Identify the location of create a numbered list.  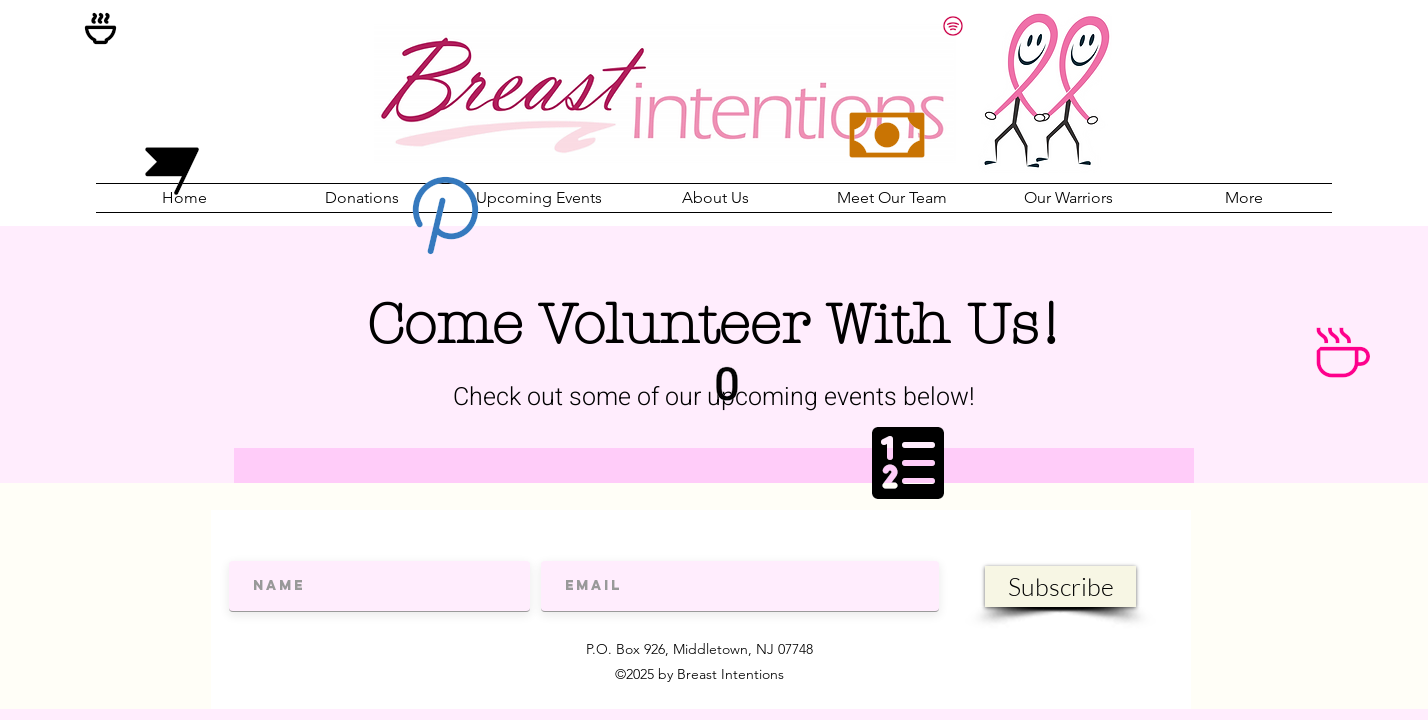
(908, 463).